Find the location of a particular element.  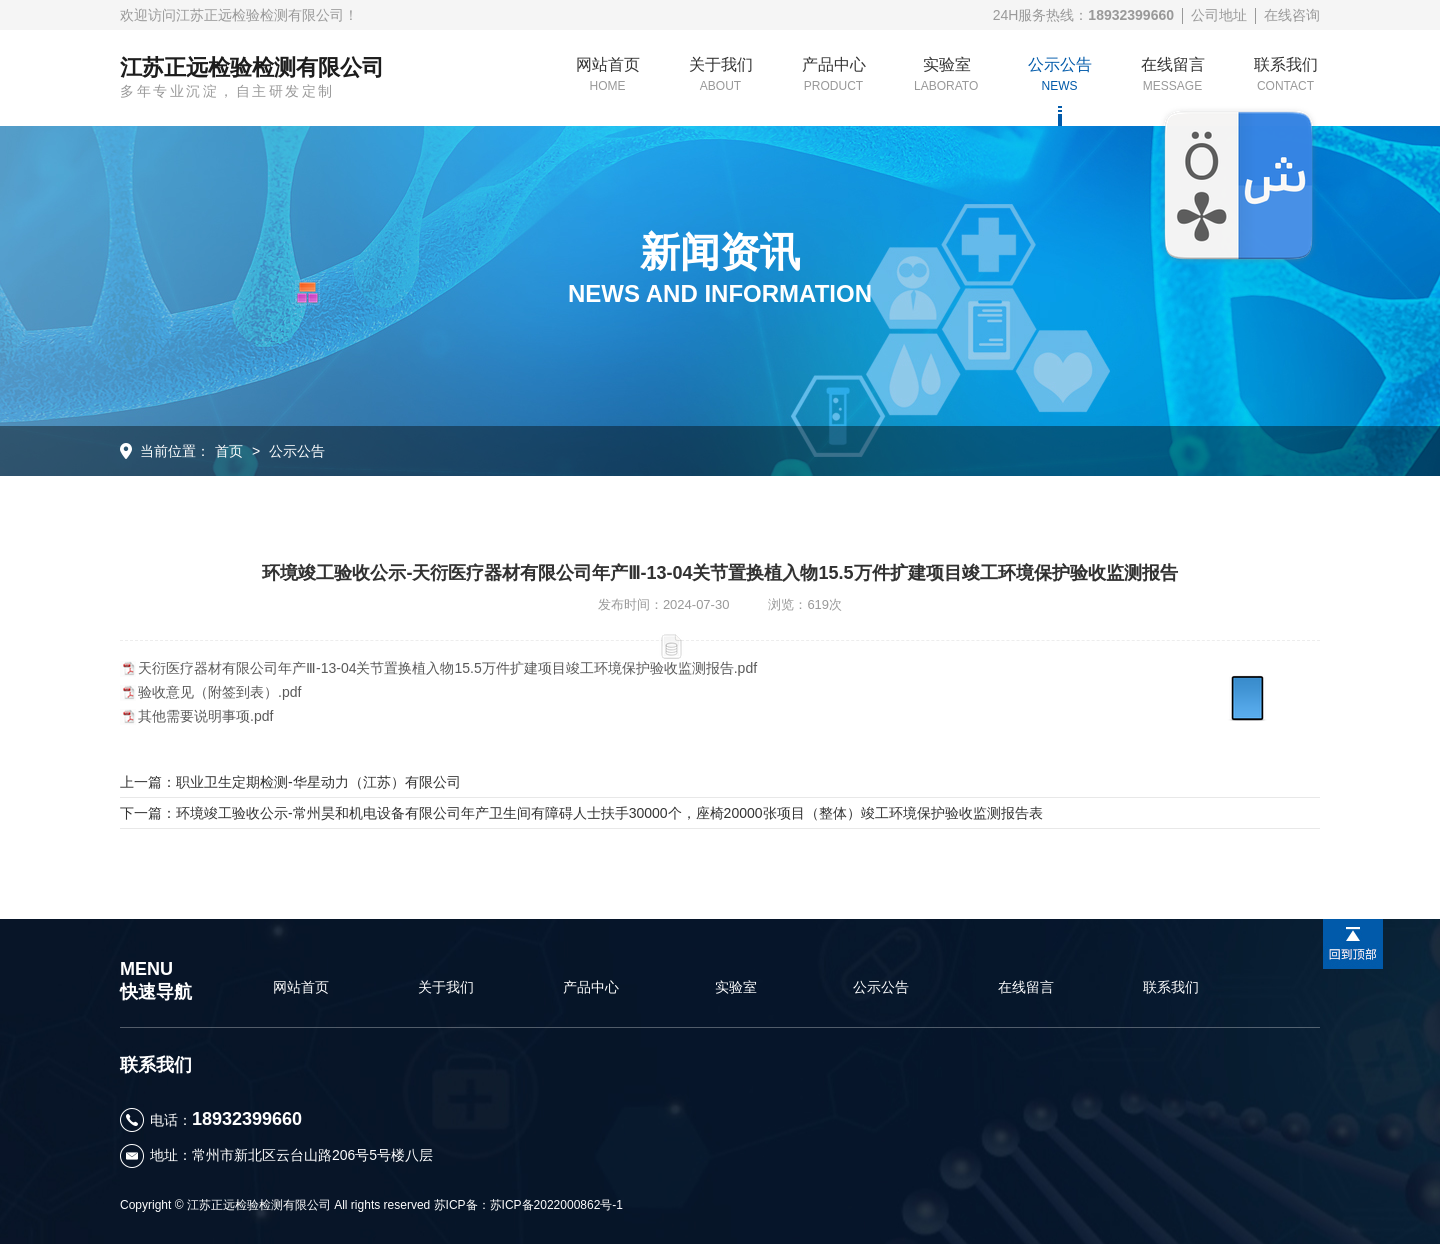

select all items in the current view is located at coordinates (307, 292).